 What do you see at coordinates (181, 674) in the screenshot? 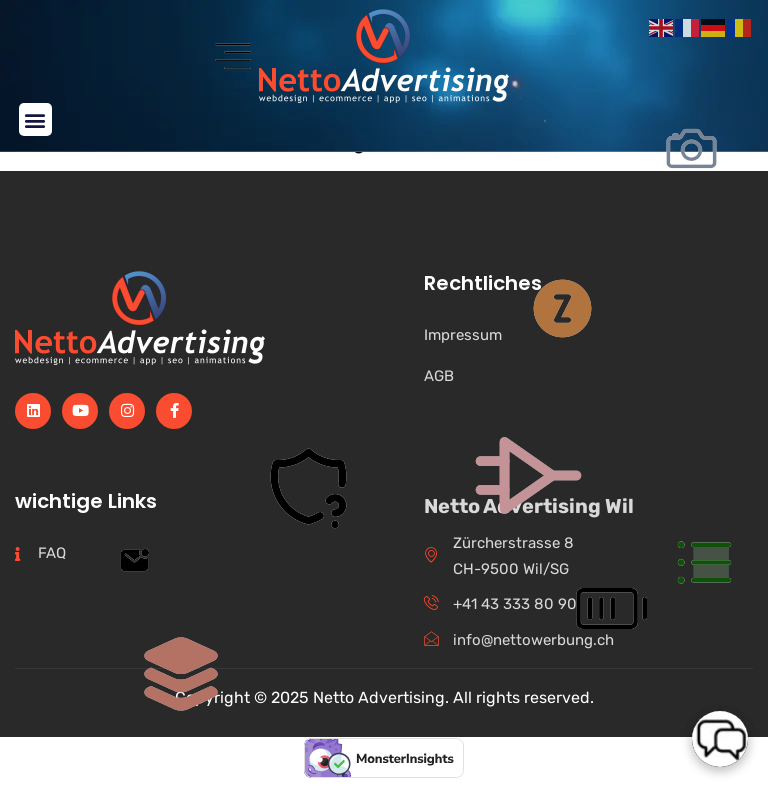
I see `view or manage layers` at bounding box center [181, 674].